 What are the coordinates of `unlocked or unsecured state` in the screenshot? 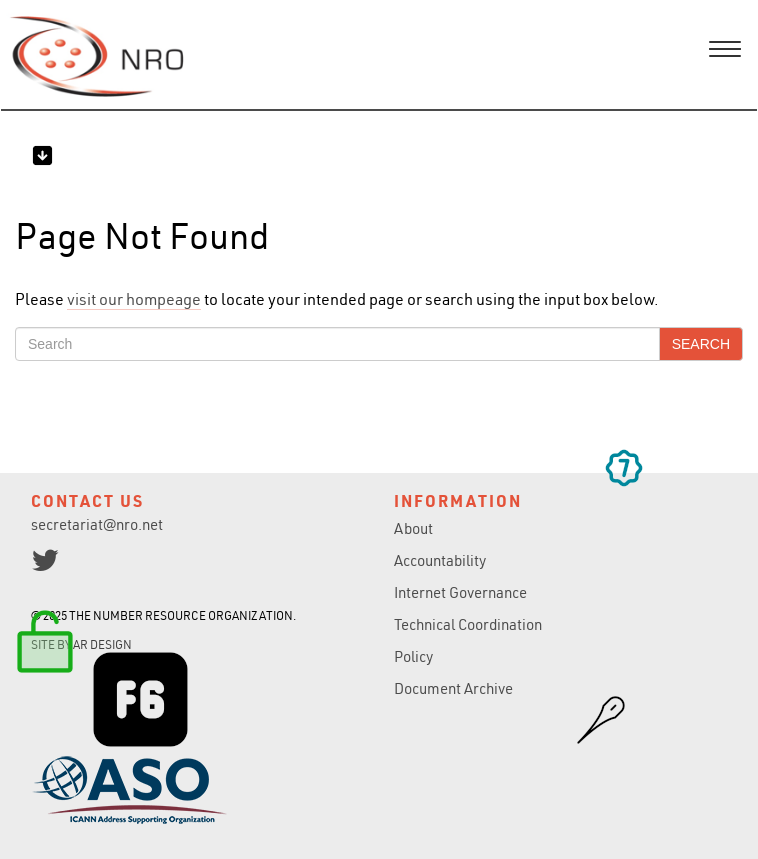 It's located at (45, 645).